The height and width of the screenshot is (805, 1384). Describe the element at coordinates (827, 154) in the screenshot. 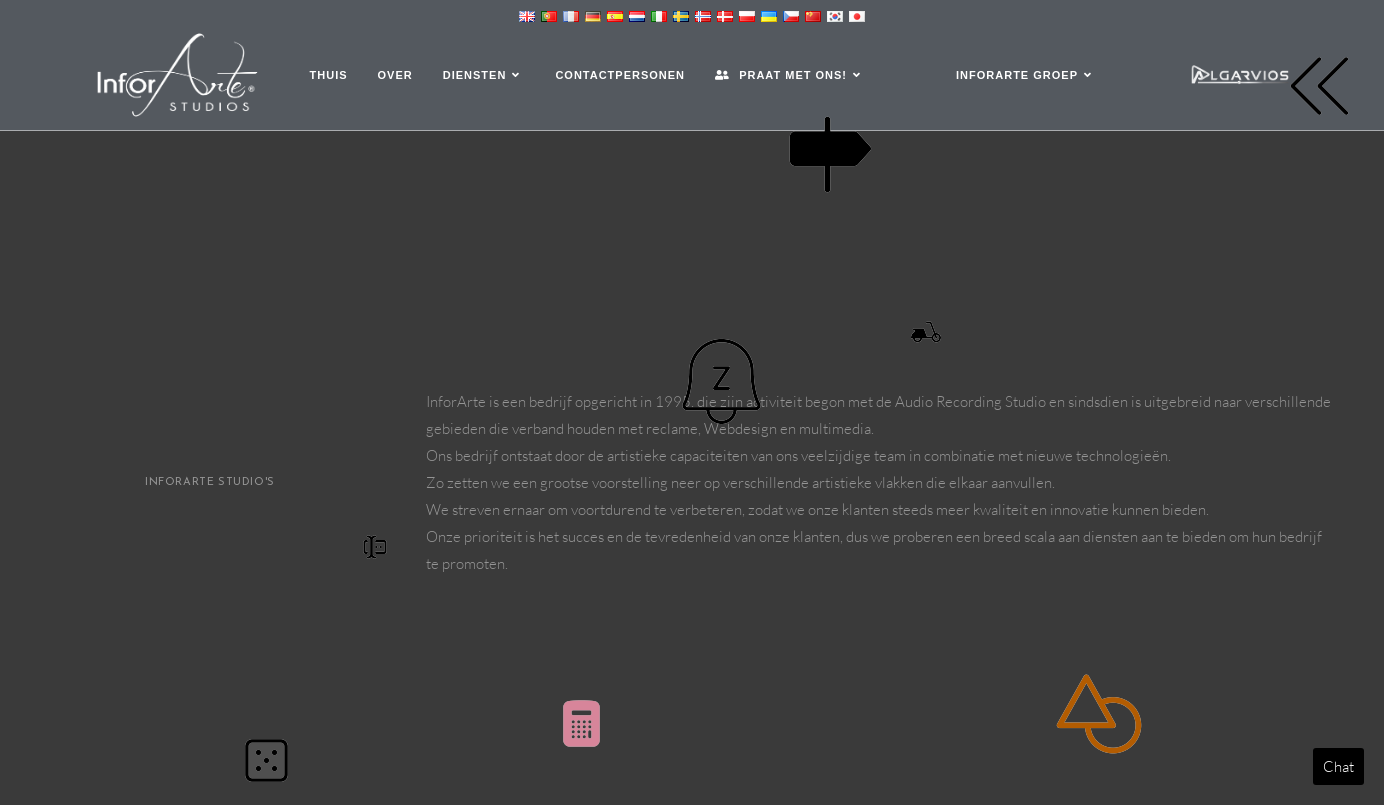

I see `navigate to directions or wayfinding` at that location.